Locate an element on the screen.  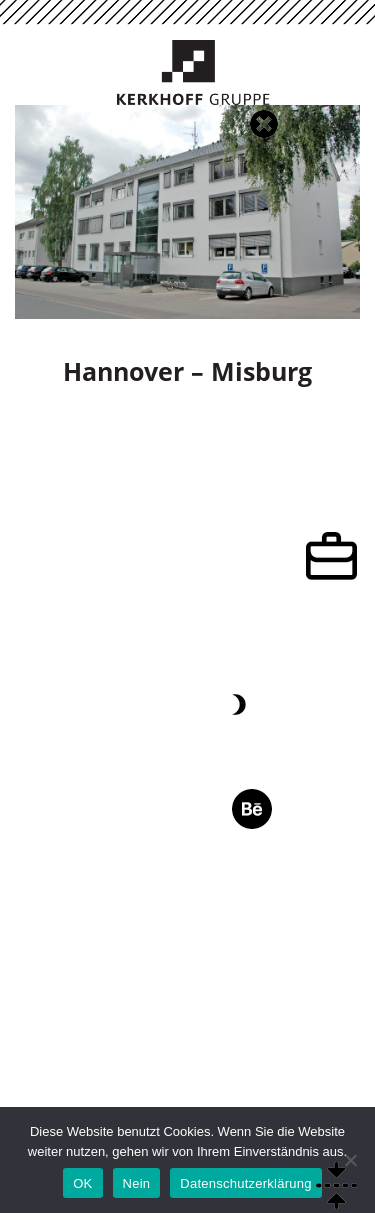
close or dismiss a dialog is located at coordinates (264, 124).